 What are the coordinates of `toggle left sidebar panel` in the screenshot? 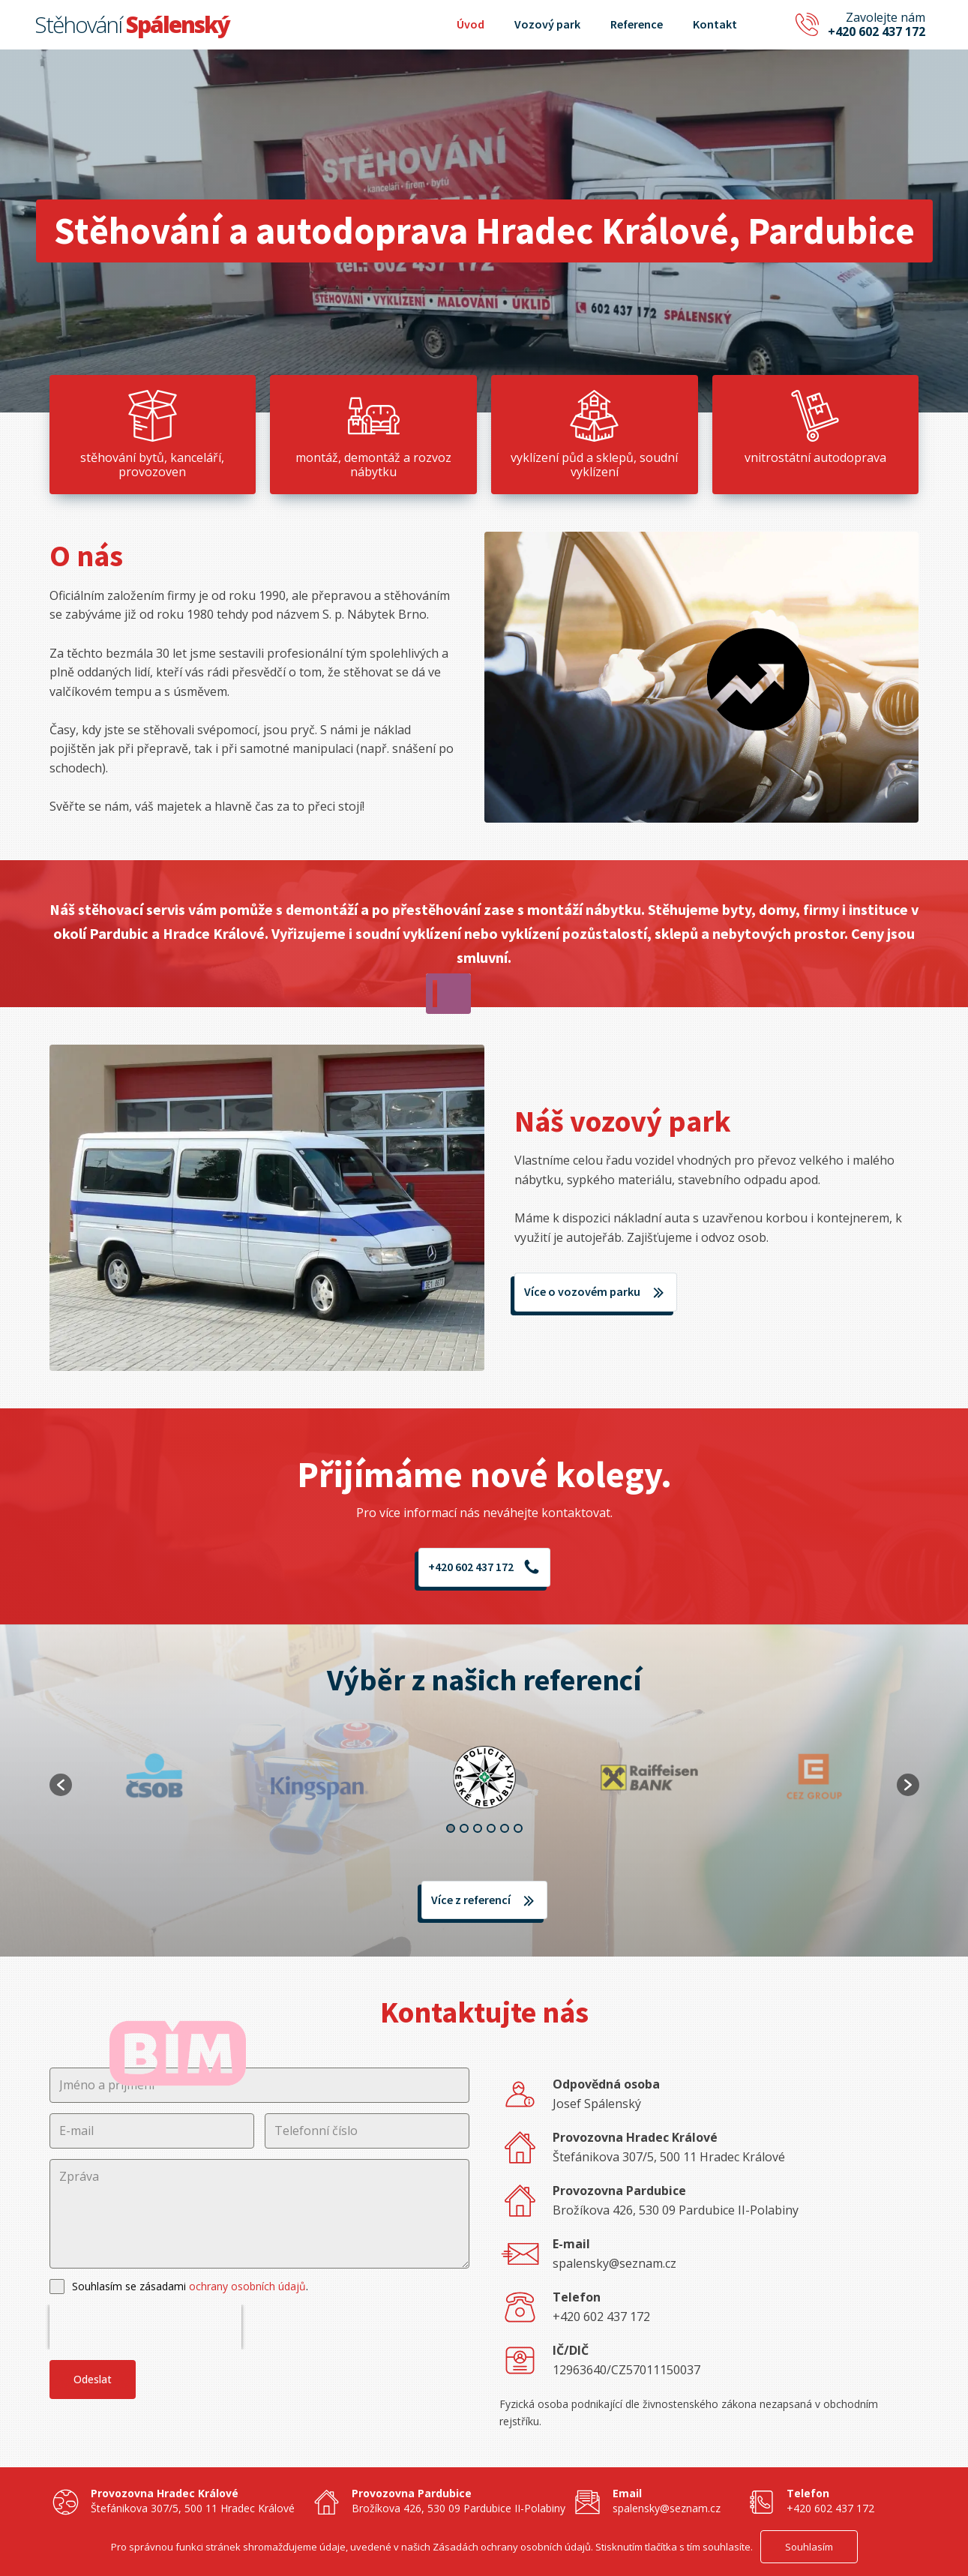 It's located at (448, 994).